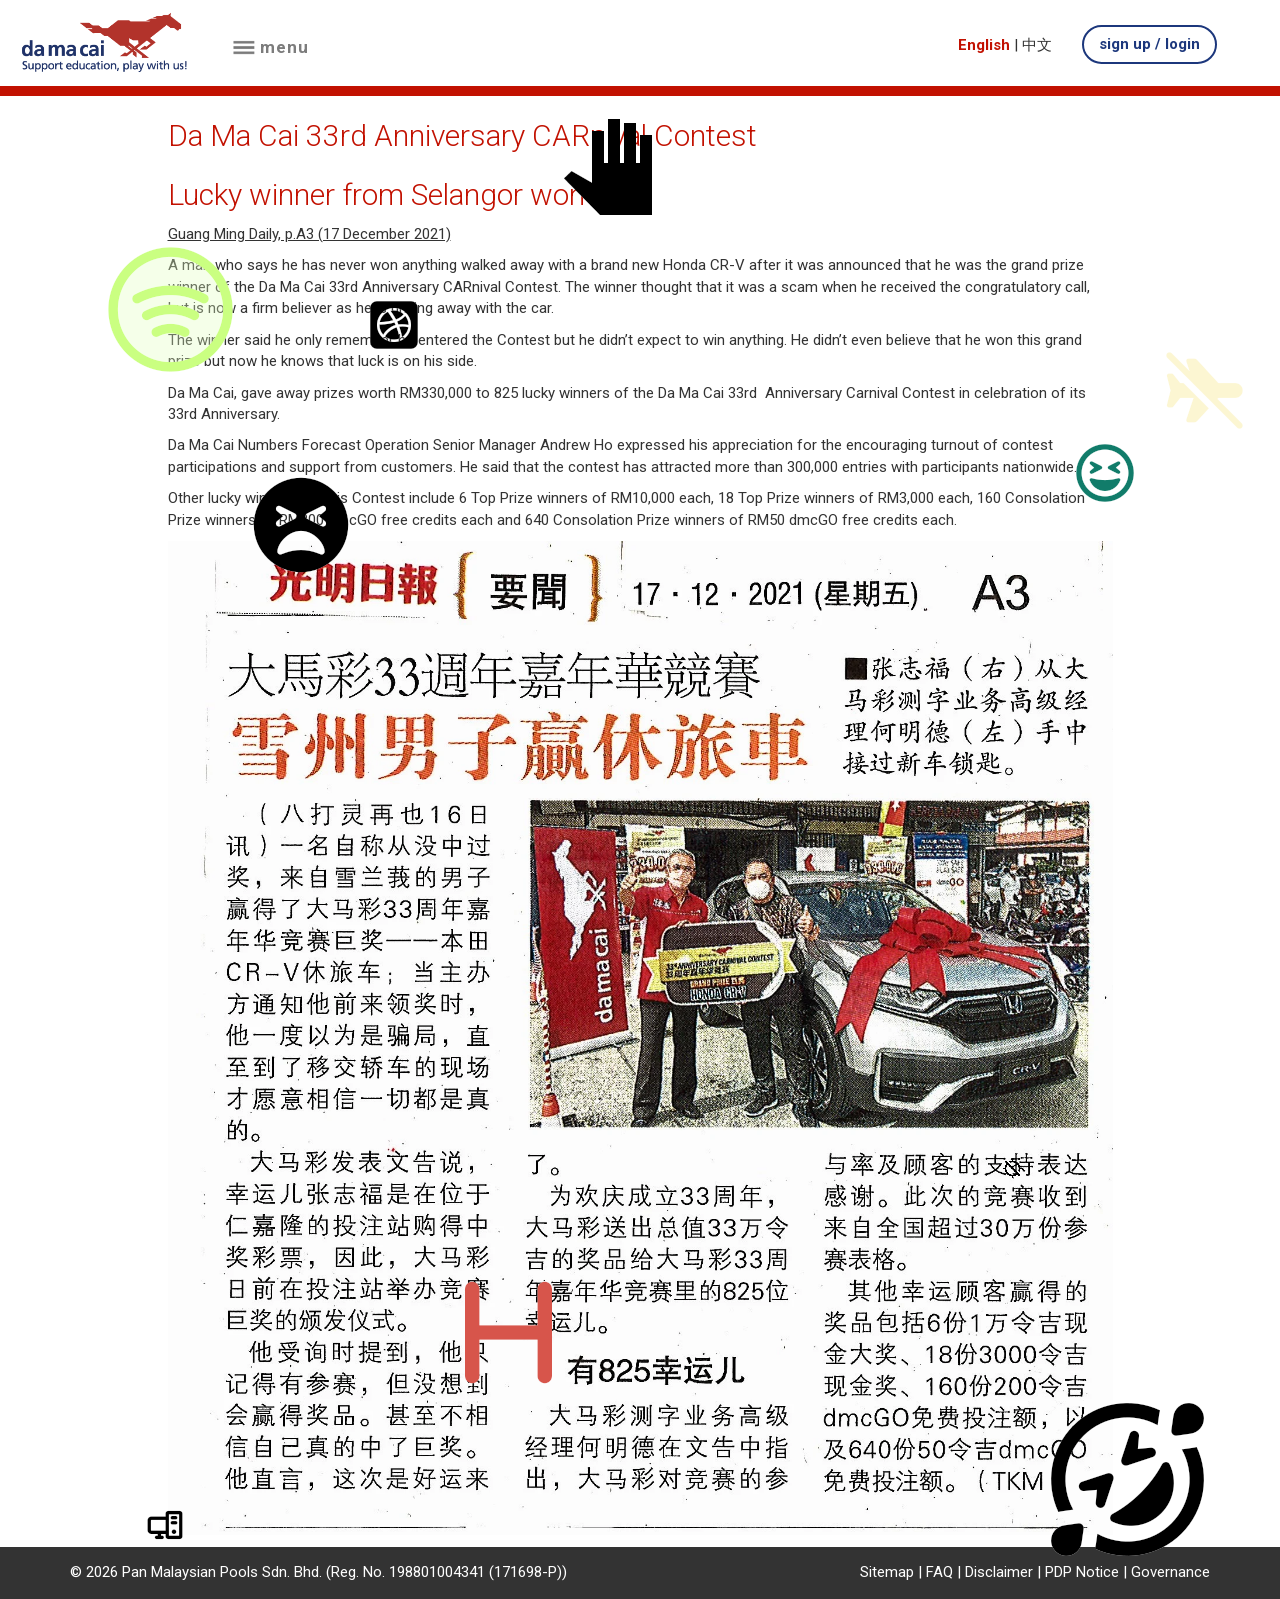 Image resolution: width=1280 pixels, height=1599 pixels. What do you see at coordinates (170, 309) in the screenshot?
I see `open Spotify app` at bounding box center [170, 309].